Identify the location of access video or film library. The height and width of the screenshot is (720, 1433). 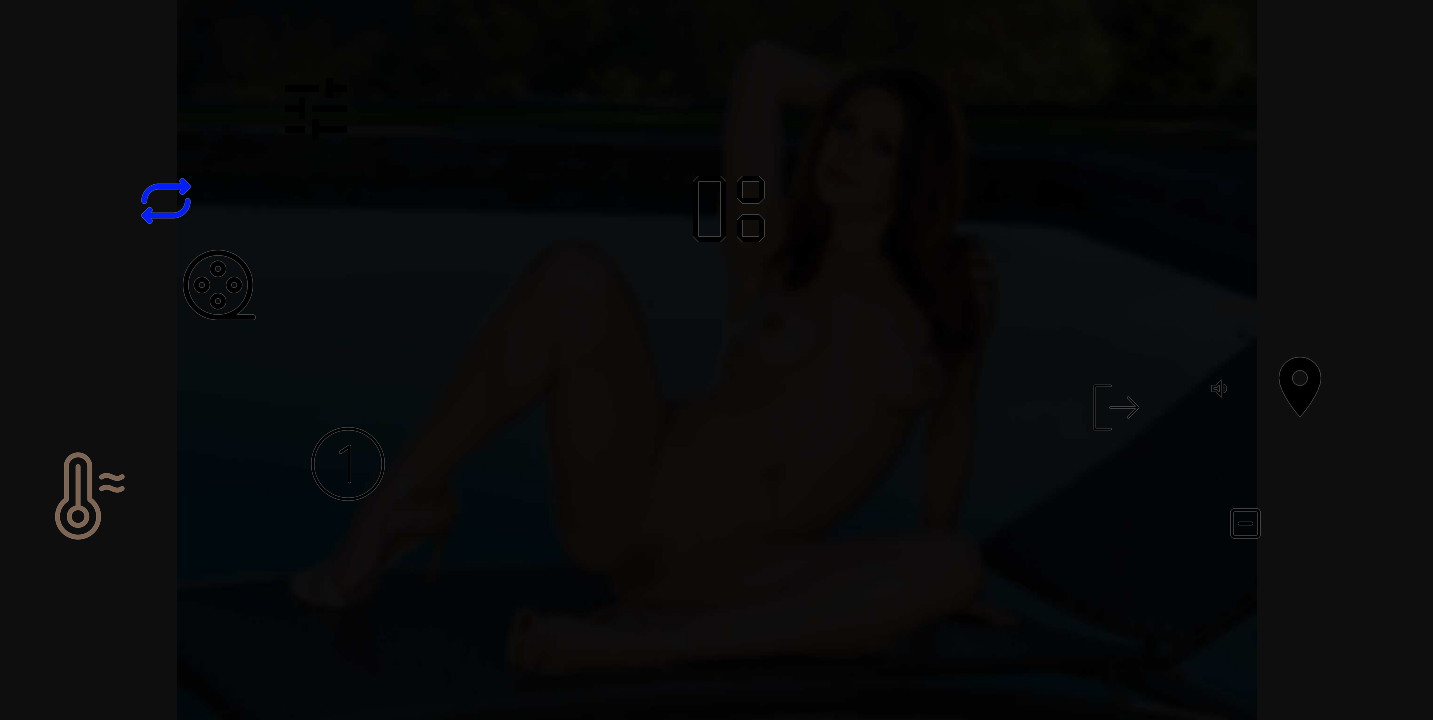
(218, 285).